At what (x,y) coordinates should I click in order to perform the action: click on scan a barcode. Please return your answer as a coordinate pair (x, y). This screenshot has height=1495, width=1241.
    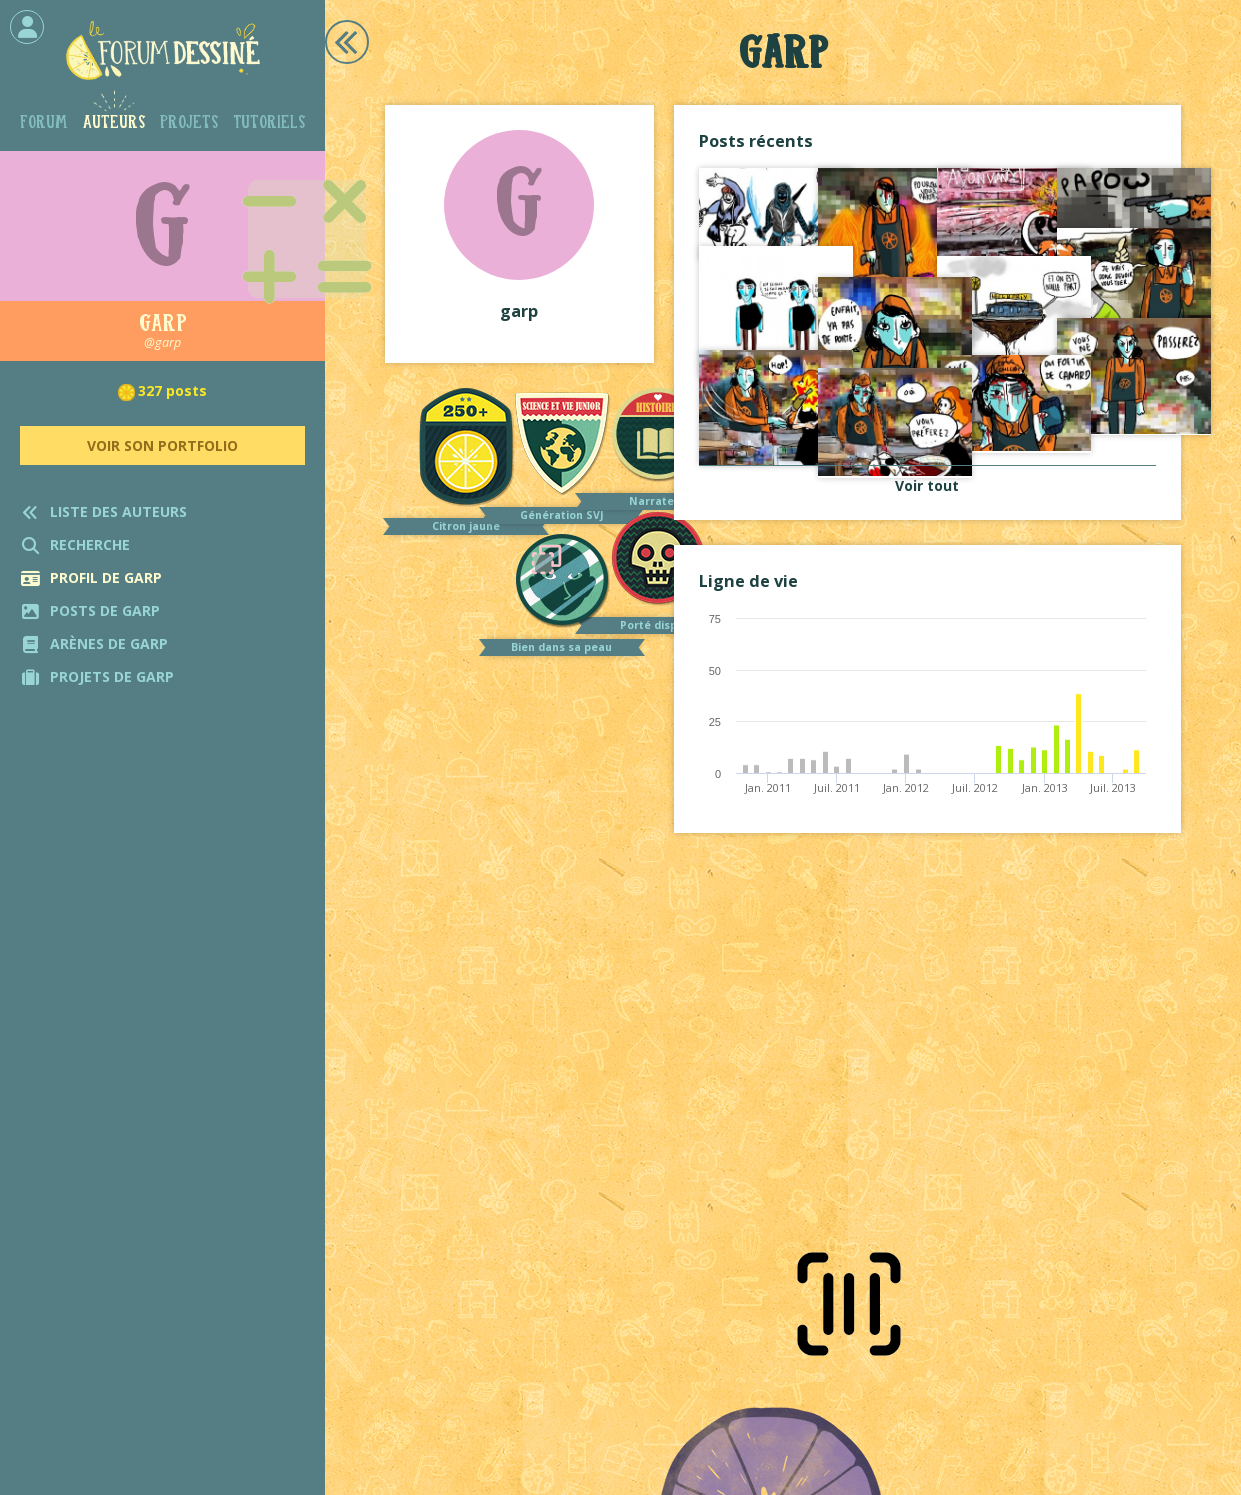
    Looking at the image, I should click on (849, 1304).